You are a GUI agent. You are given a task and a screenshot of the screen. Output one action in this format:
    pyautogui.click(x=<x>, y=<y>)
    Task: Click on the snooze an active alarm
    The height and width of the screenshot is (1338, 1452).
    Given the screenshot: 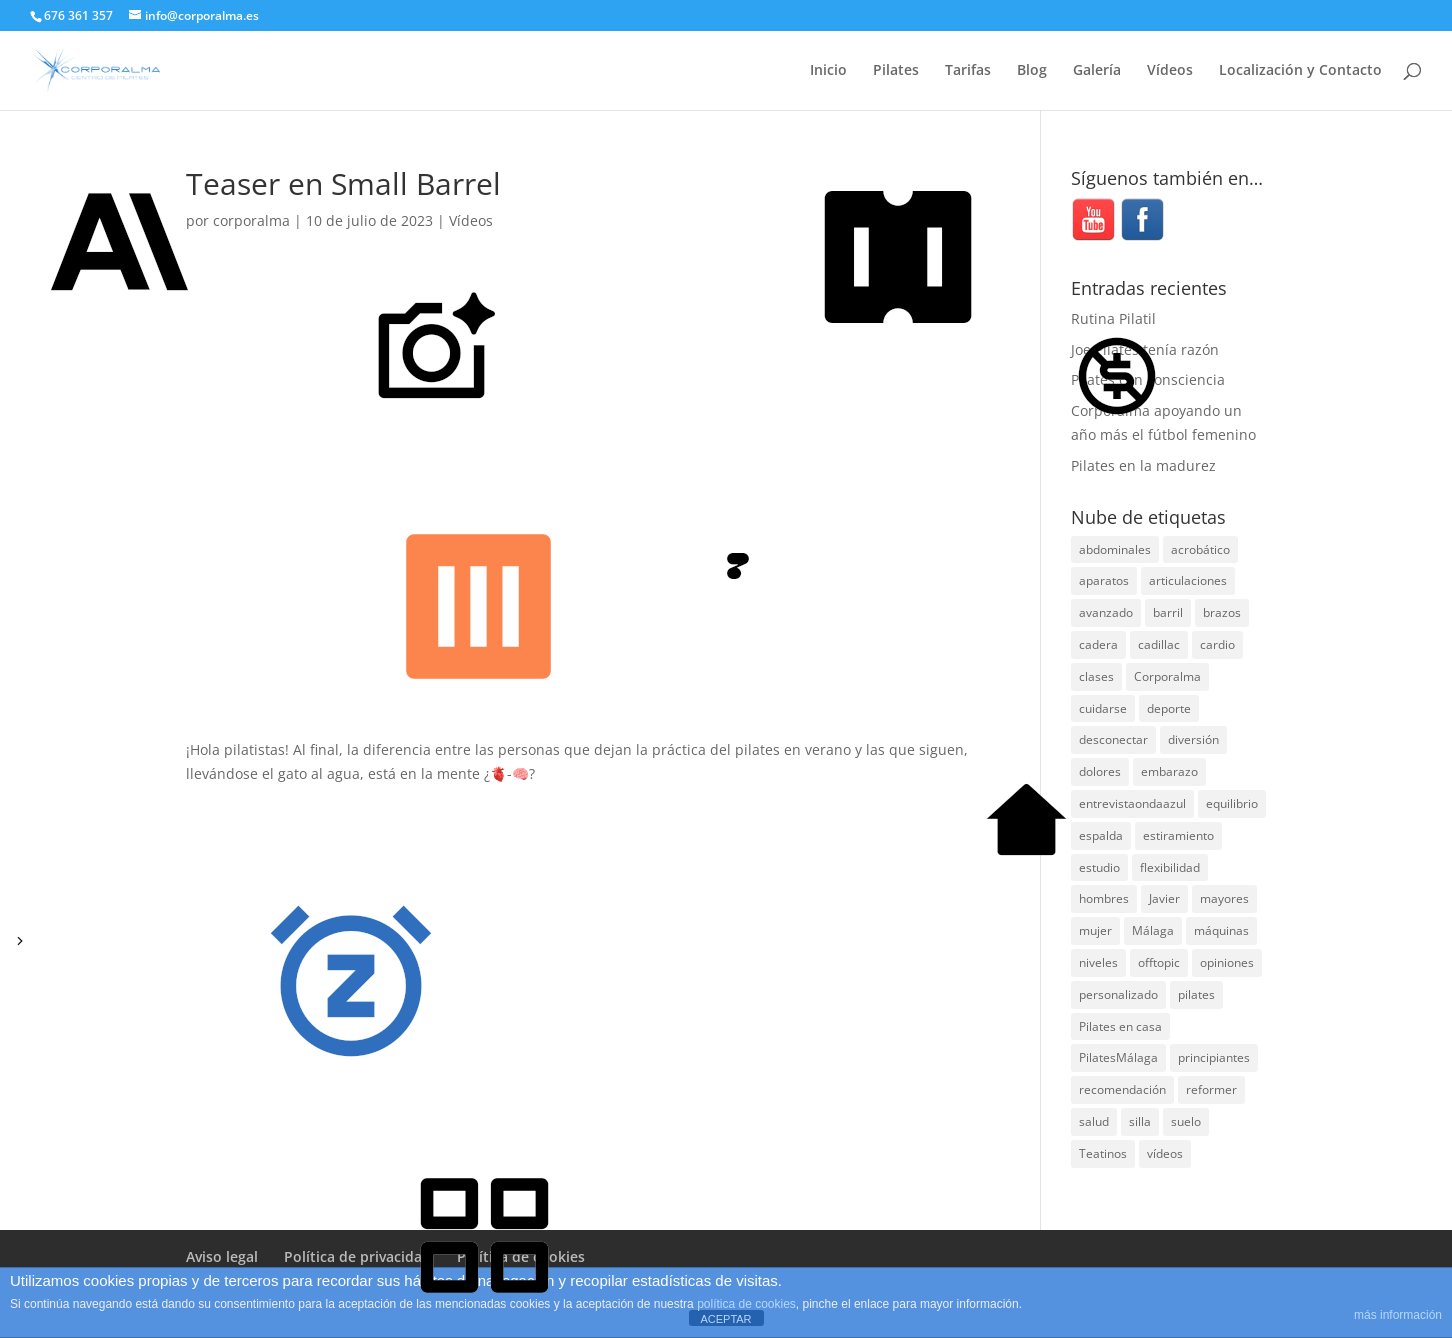 What is the action you would take?
    pyautogui.click(x=351, y=978)
    